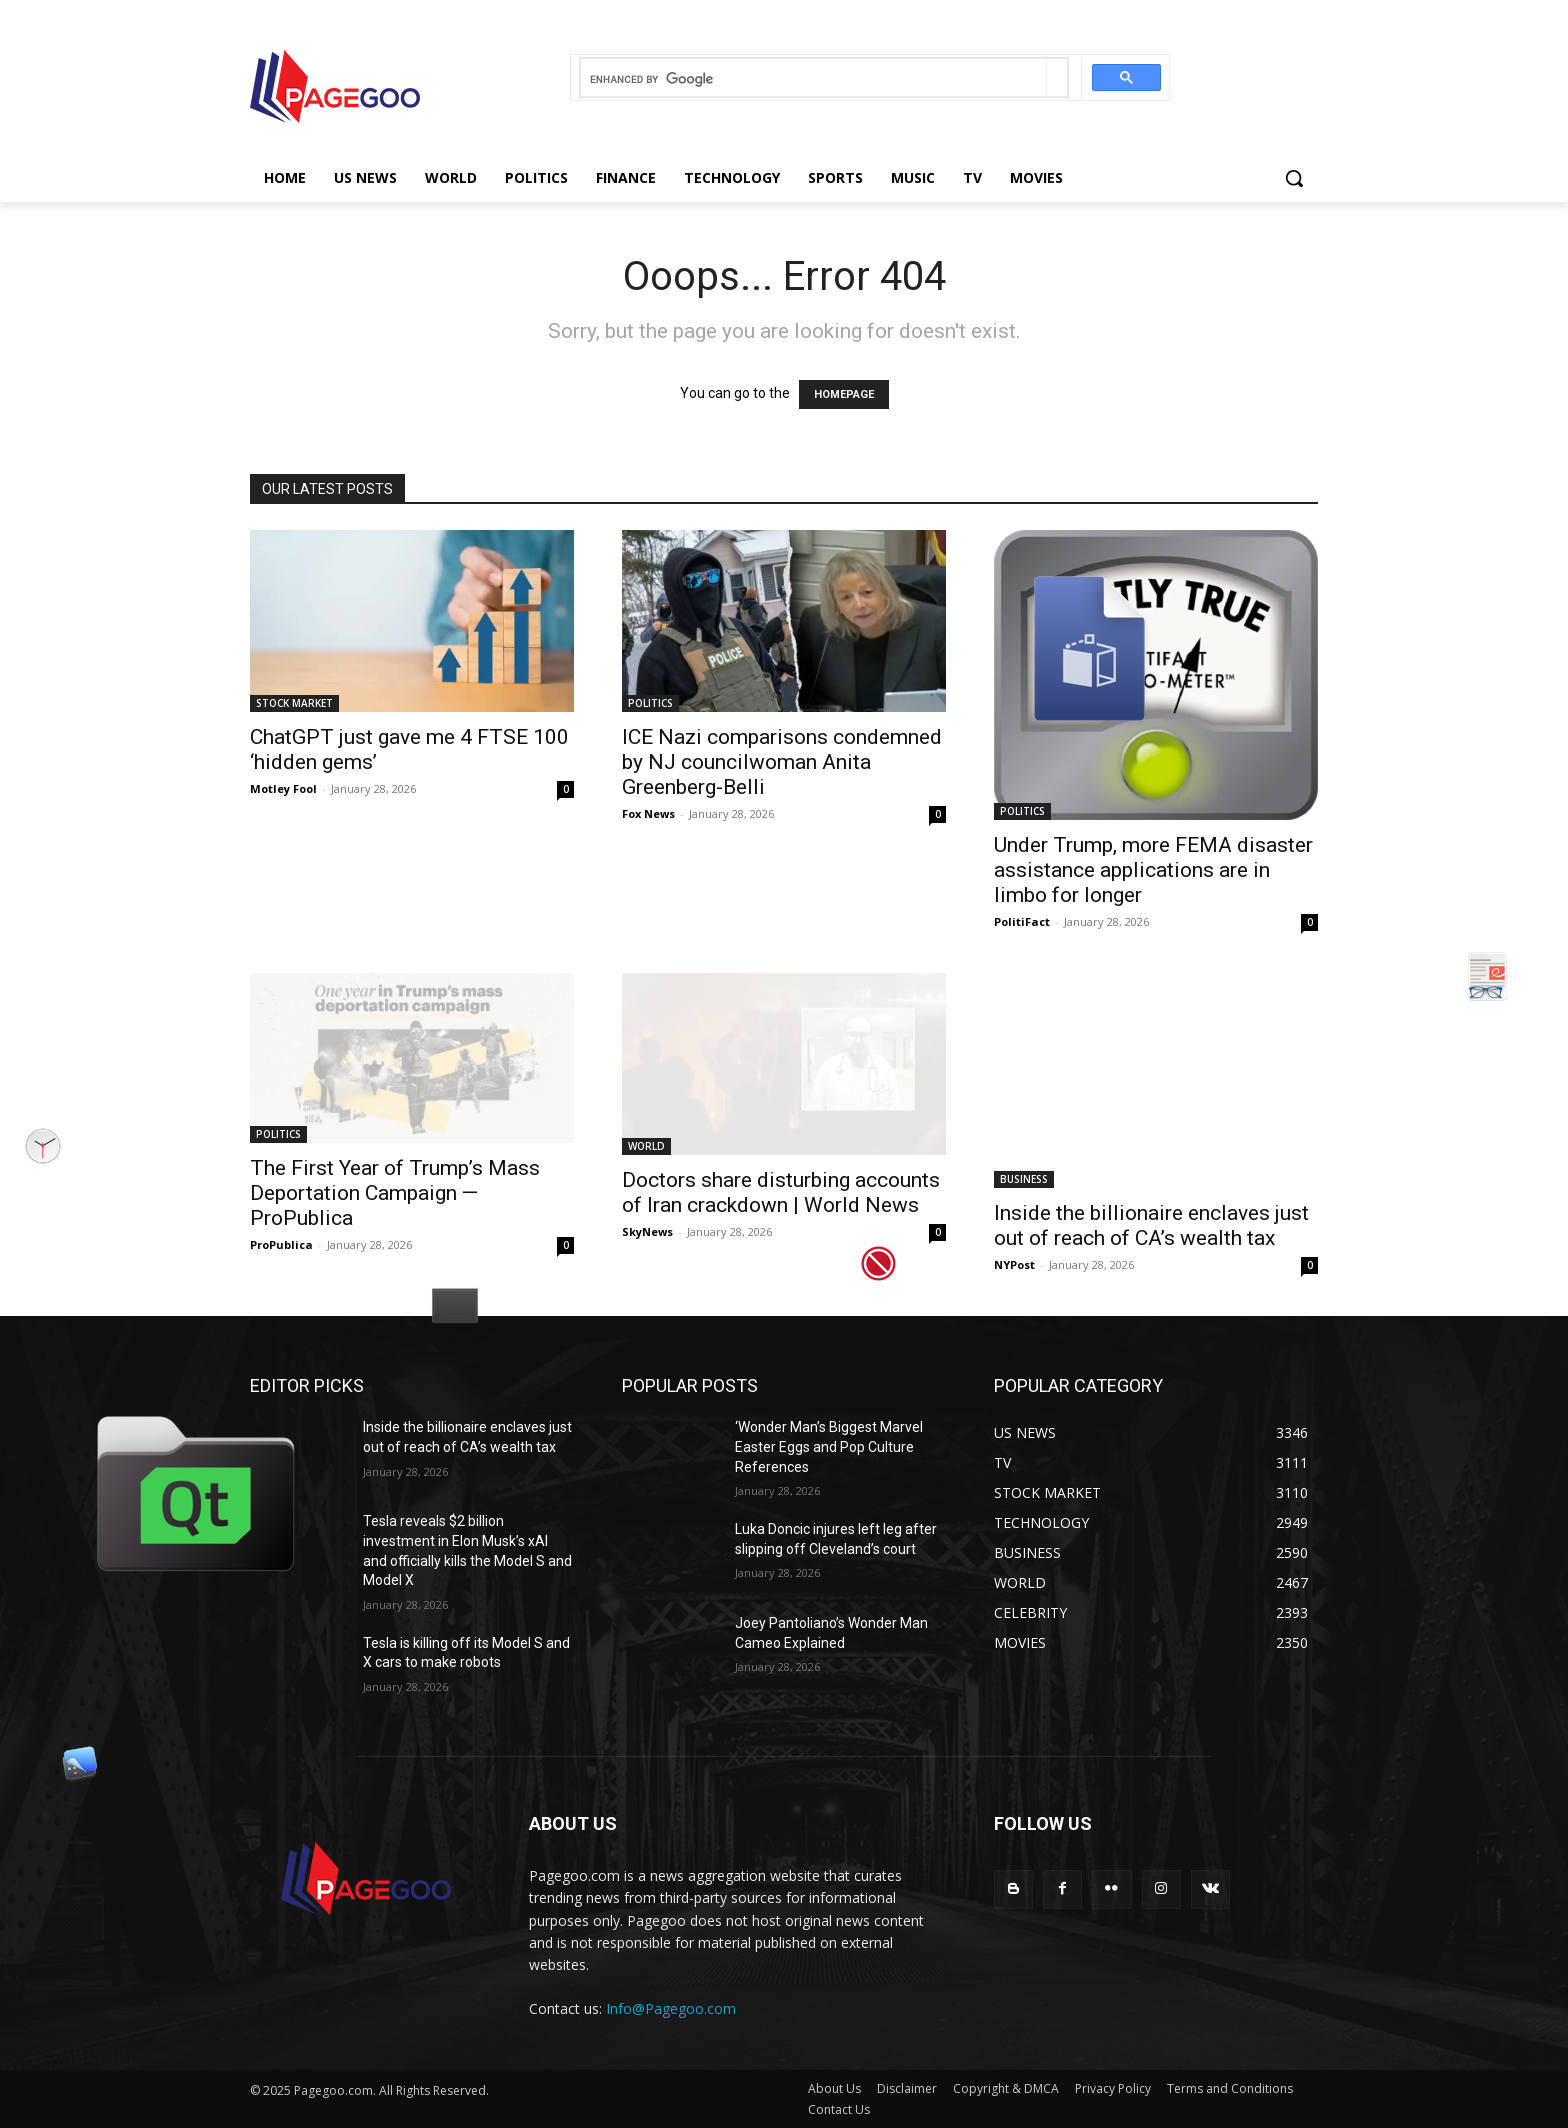 This screenshot has height=2128, width=1568. What do you see at coordinates (1487, 976) in the screenshot?
I see `open evince document viewer` at bounding box center [1487, 976].